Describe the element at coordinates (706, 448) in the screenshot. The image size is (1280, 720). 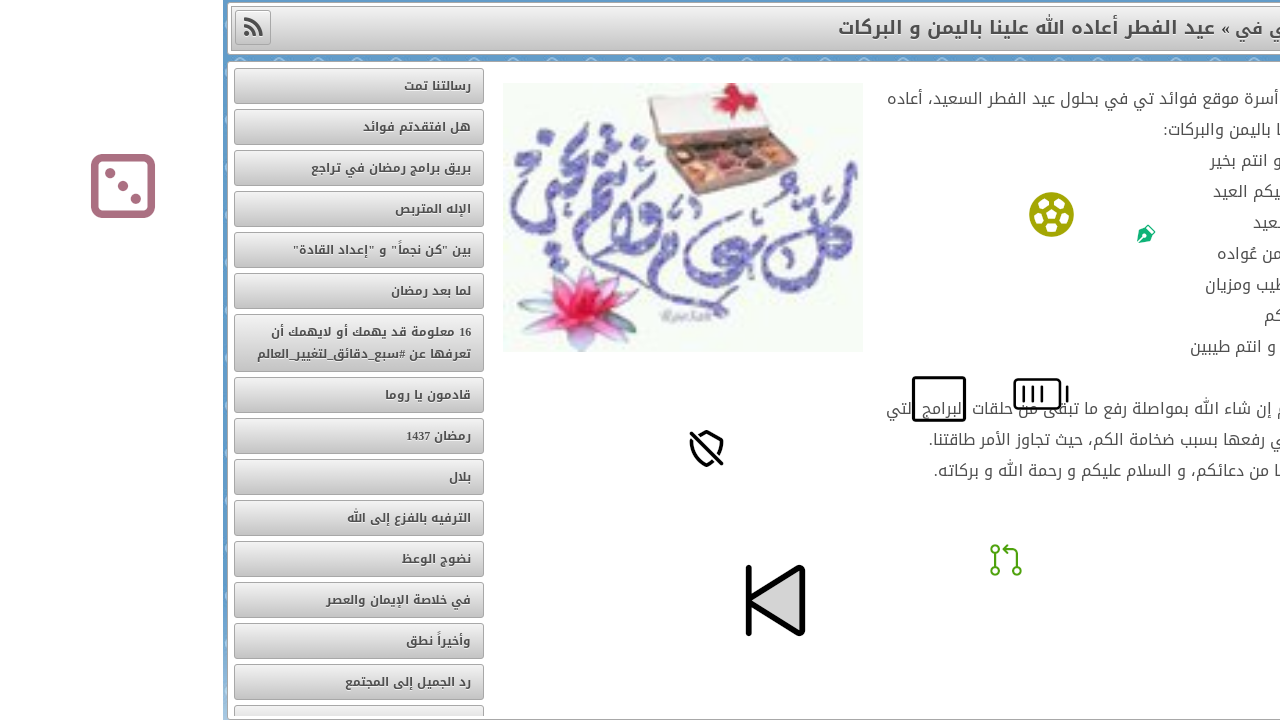
I see `disable security protection` at that location.